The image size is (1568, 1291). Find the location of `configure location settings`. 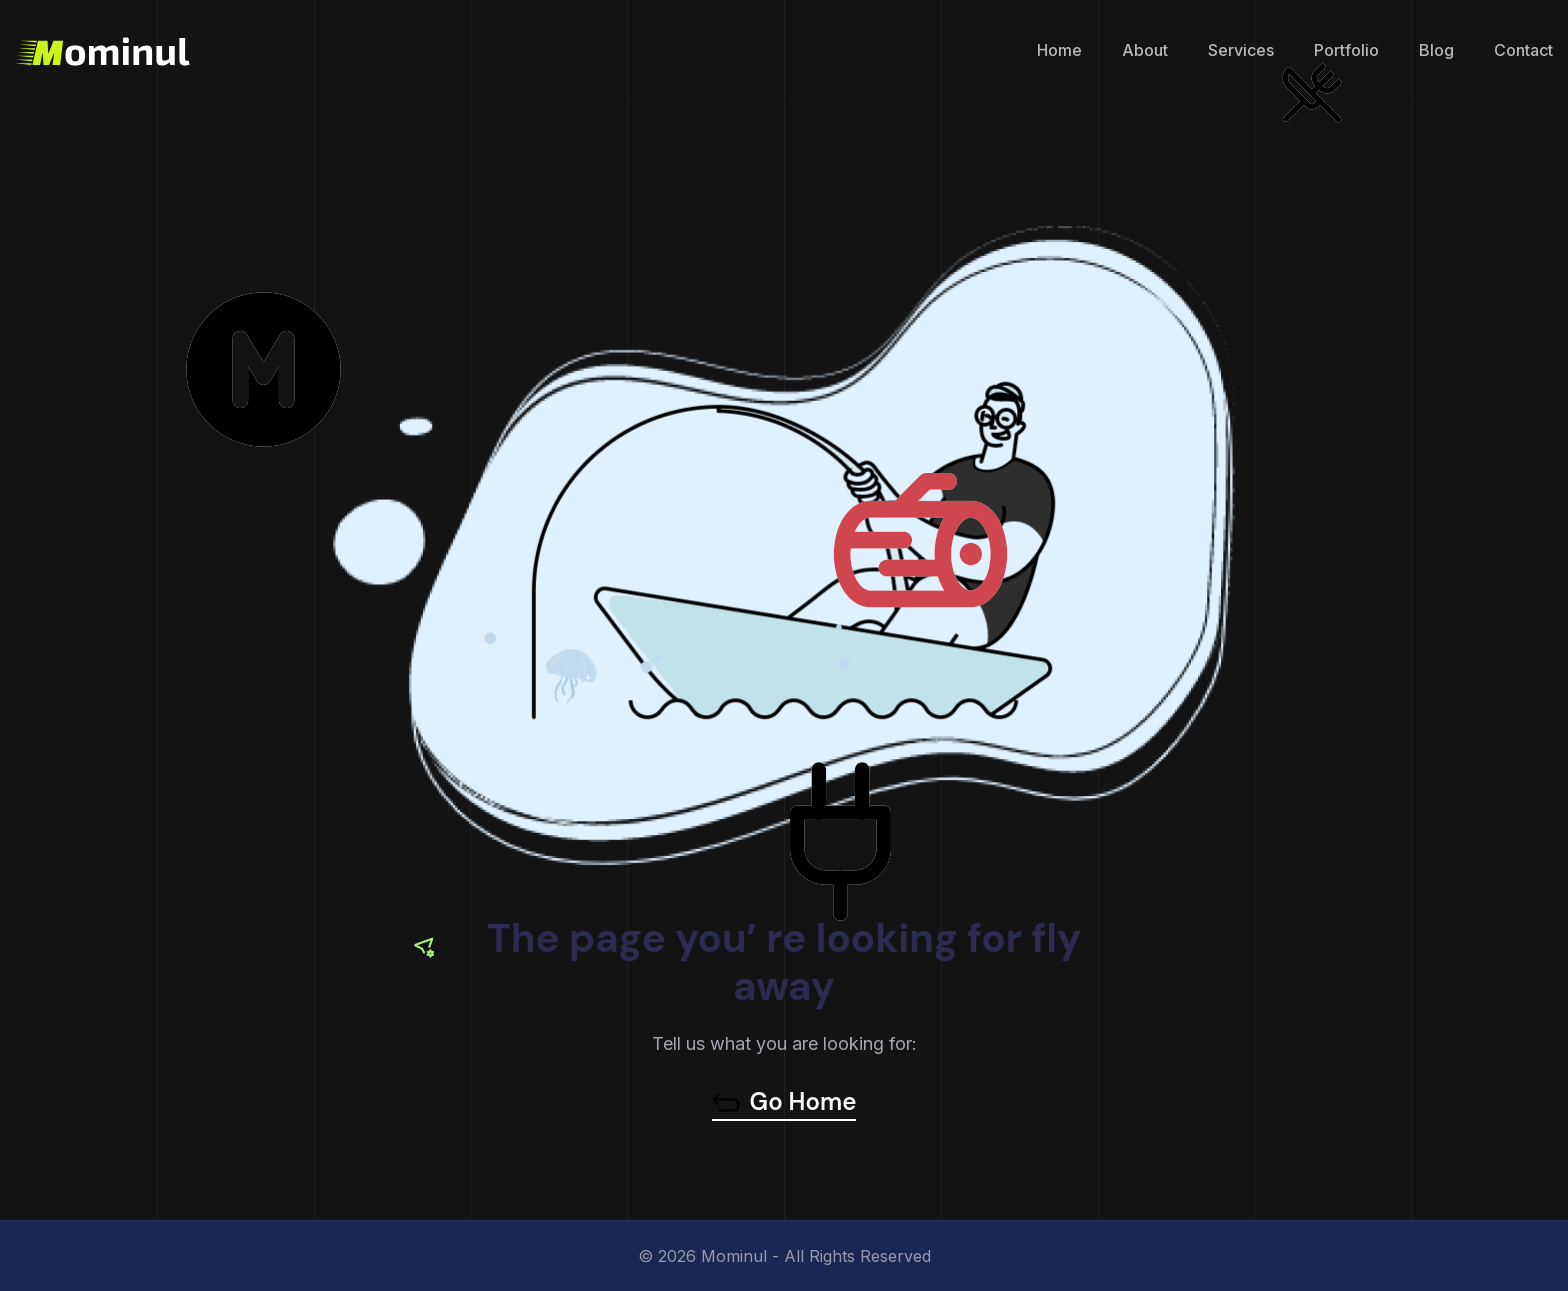

configure location settings is located at coordinates (424, 947).